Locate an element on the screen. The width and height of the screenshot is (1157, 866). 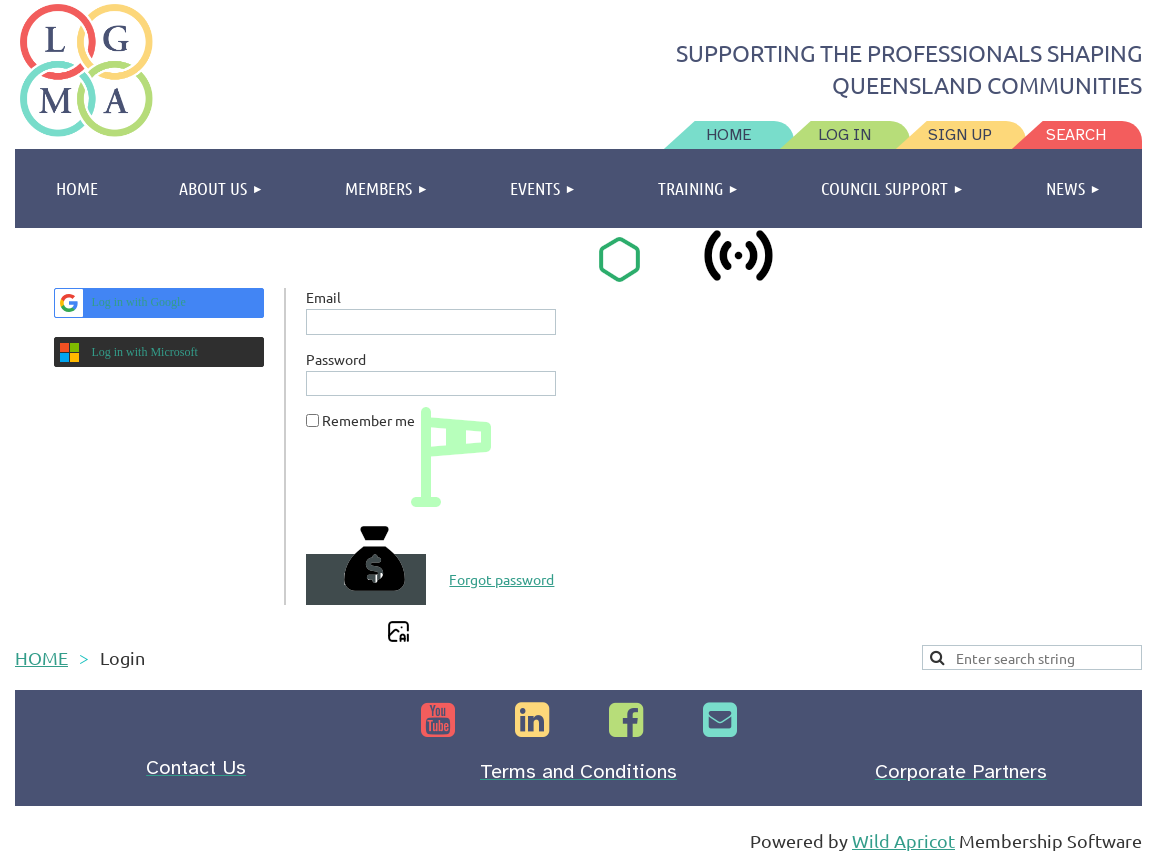
enhance photo with AI tools is located at coordinates (398, 631).